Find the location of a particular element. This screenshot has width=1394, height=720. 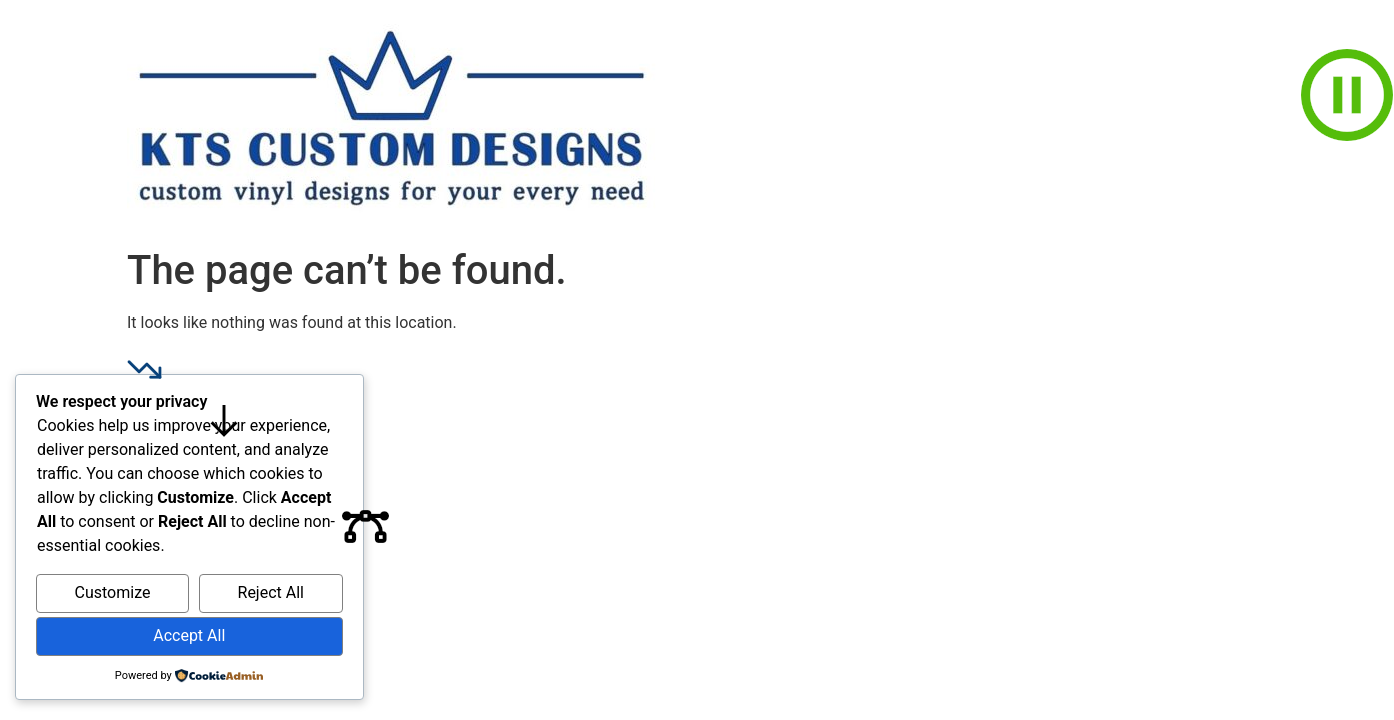

scroll down or view more content is located at coordinates (224, 421).